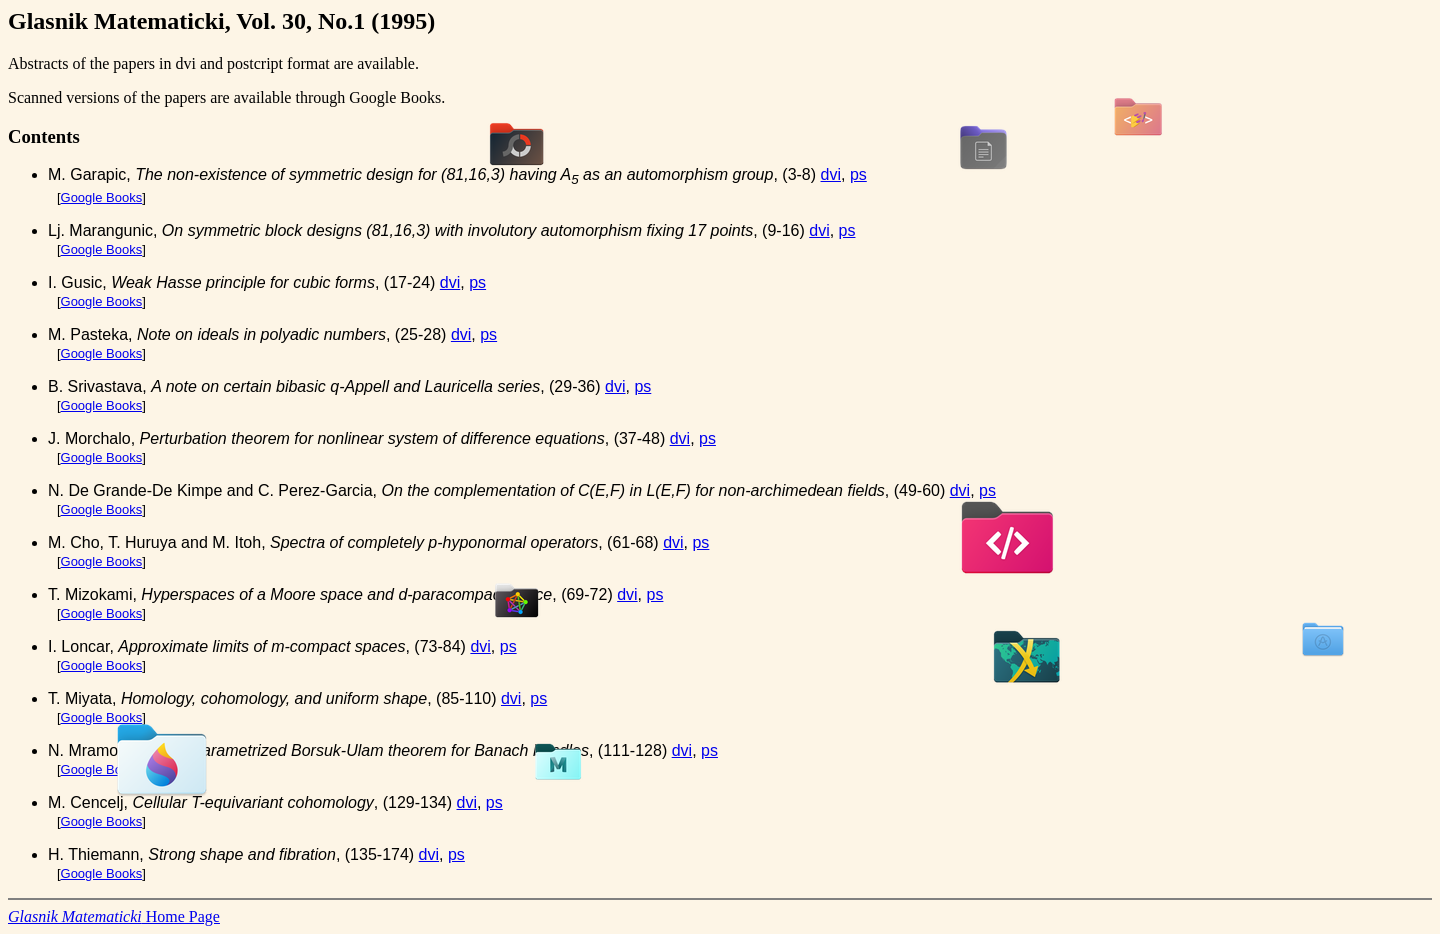  What do you see at coordinates (558, 763) in the screenshot?
I see `folder containing Autodesk Maya project files` at bounding box center [558, 763].